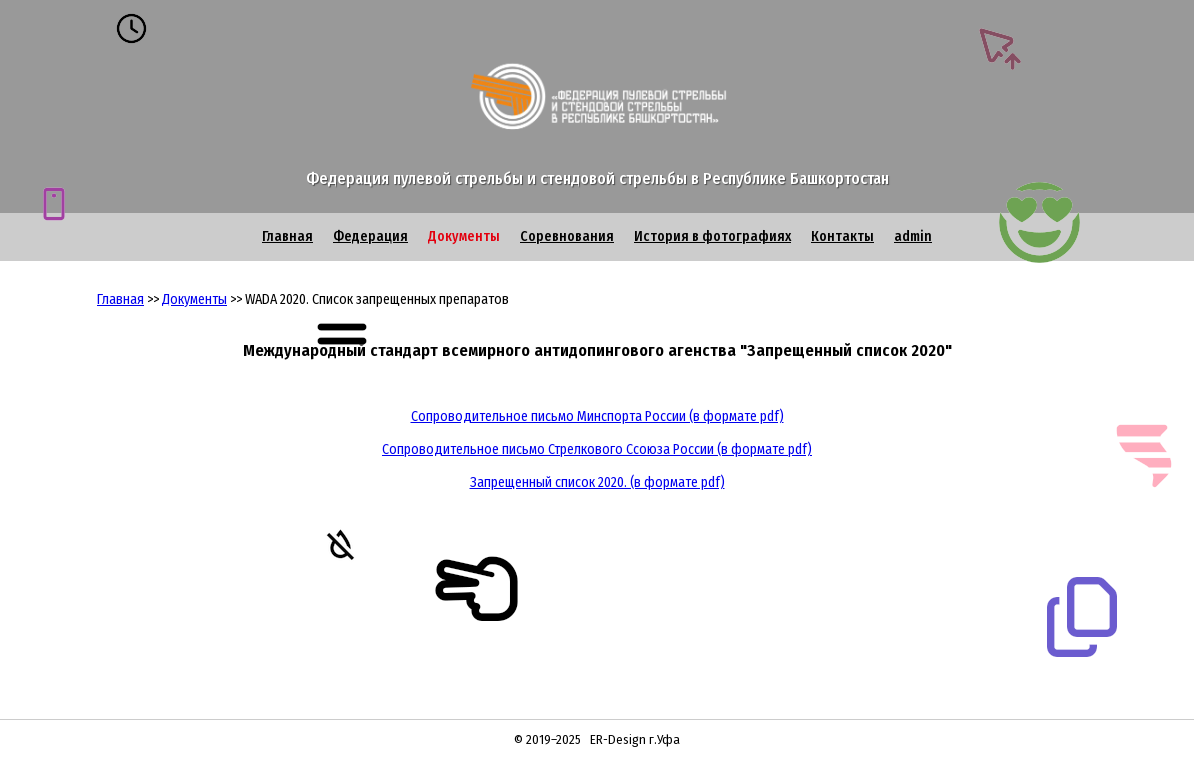 The width and height of the screenshot is (1194, 759). What do you see at coordinates (1144, 456) in the screenshot?
I see `indicates severe weather alert or tornado warning` at bounding box center [1144, 456].